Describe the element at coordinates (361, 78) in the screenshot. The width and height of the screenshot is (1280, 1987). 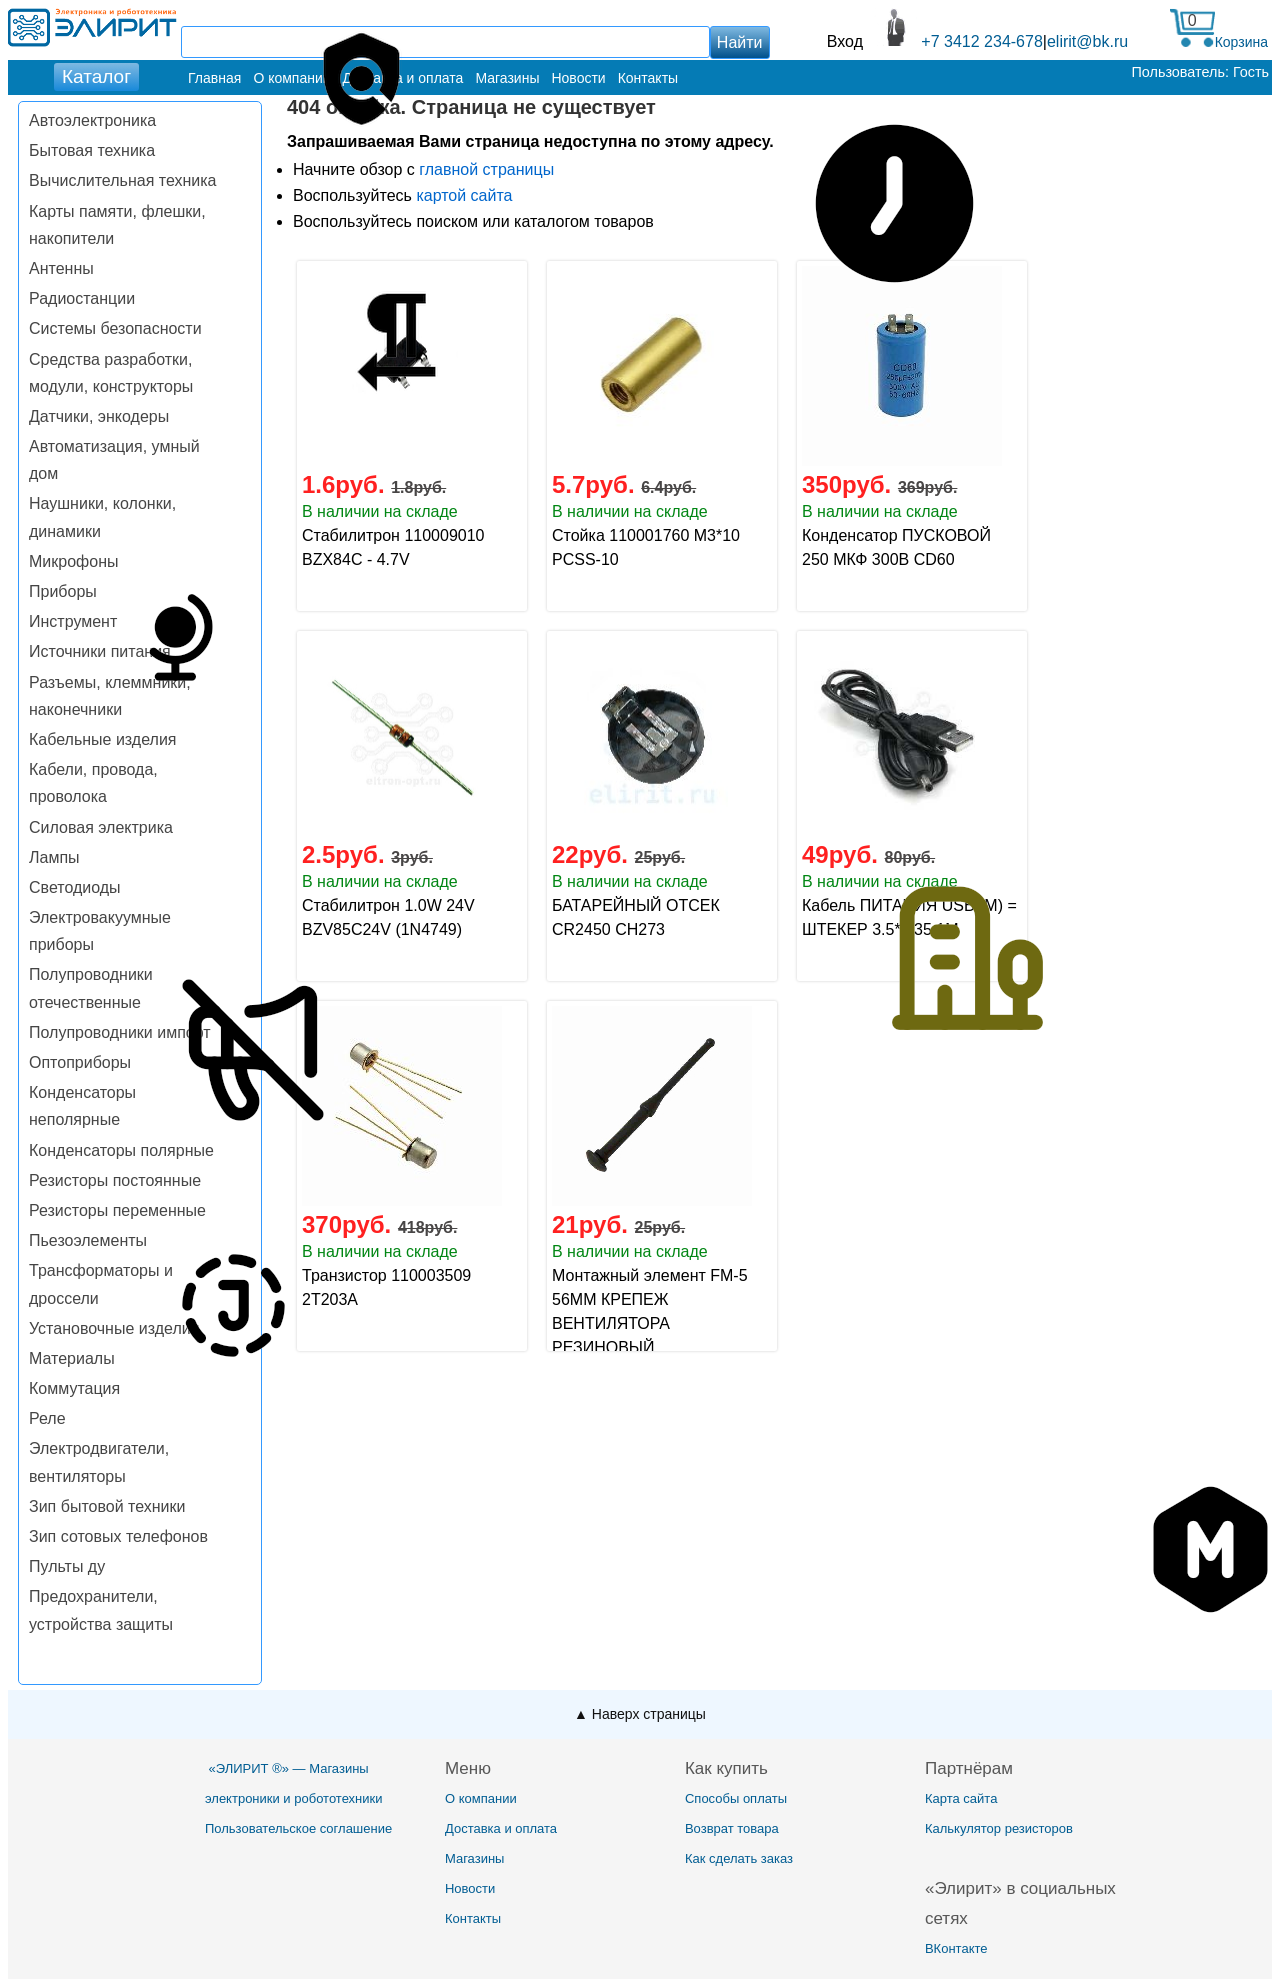
I see `view privacy policy or terms` at that location.